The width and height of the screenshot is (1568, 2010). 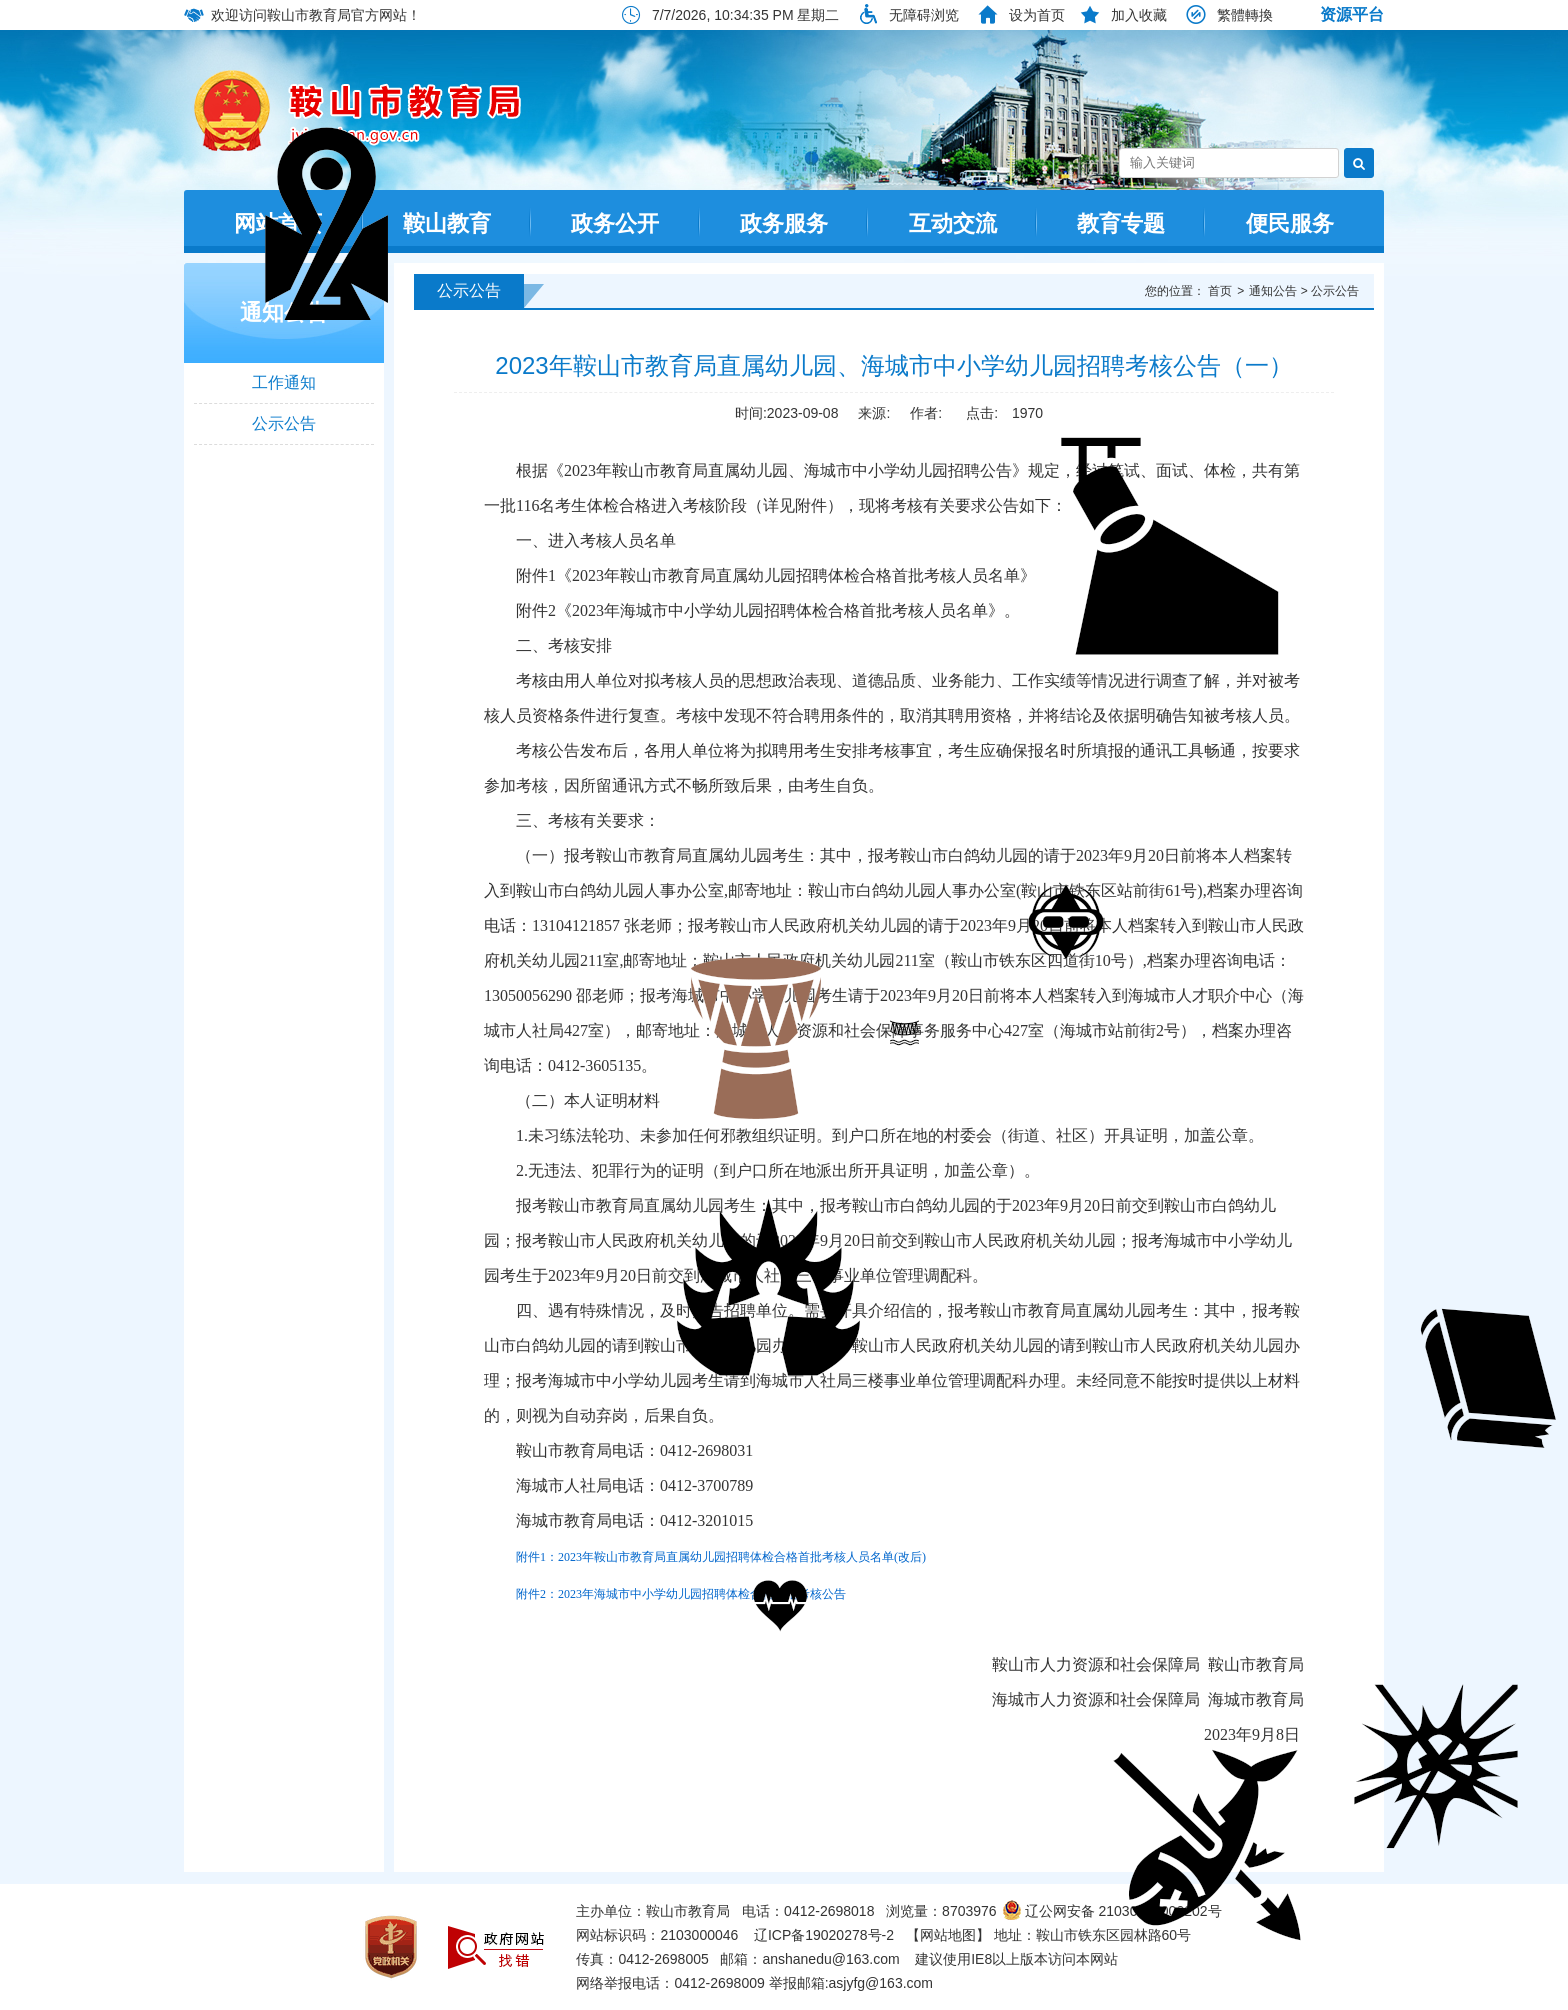 What do you see at coordinates (326, 223) in the screenshot?
I see `religious or faith-based game element` at bounding box center [326, 223].